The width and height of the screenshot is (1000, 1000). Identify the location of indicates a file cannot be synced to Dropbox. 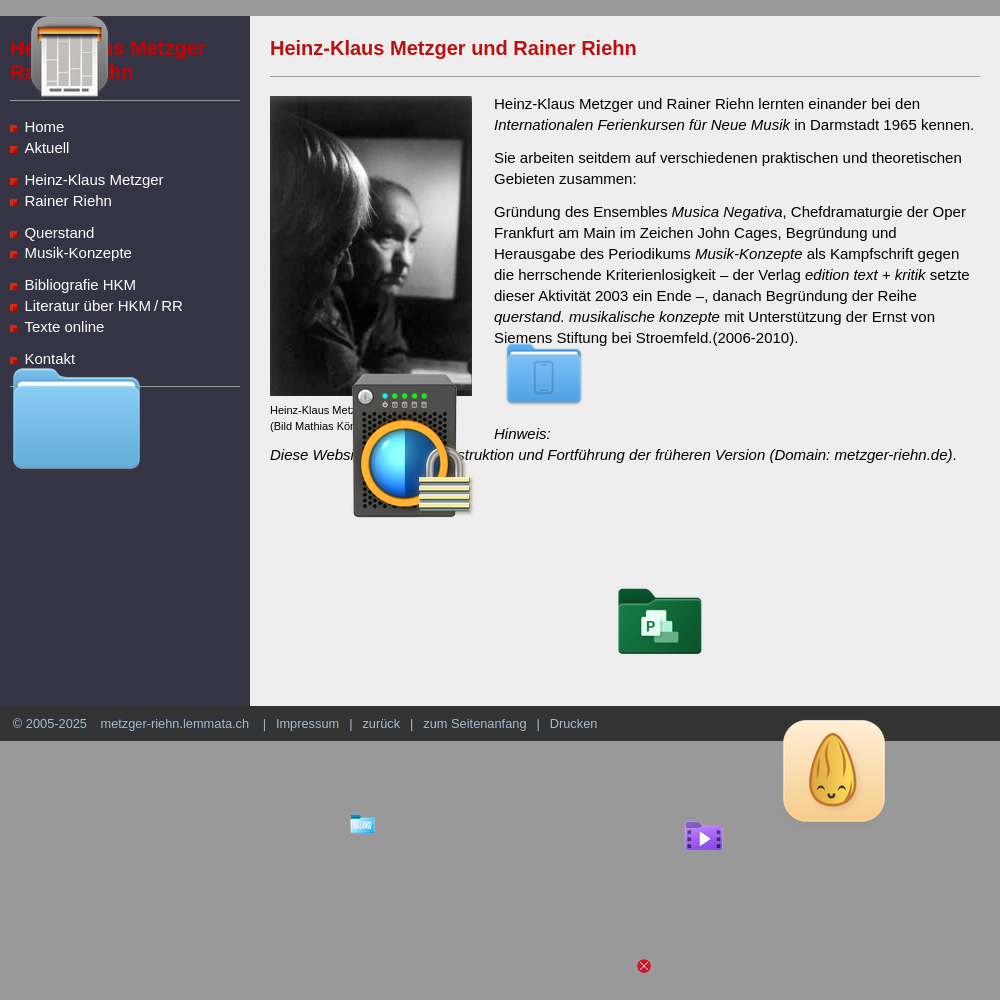
(644, 966).